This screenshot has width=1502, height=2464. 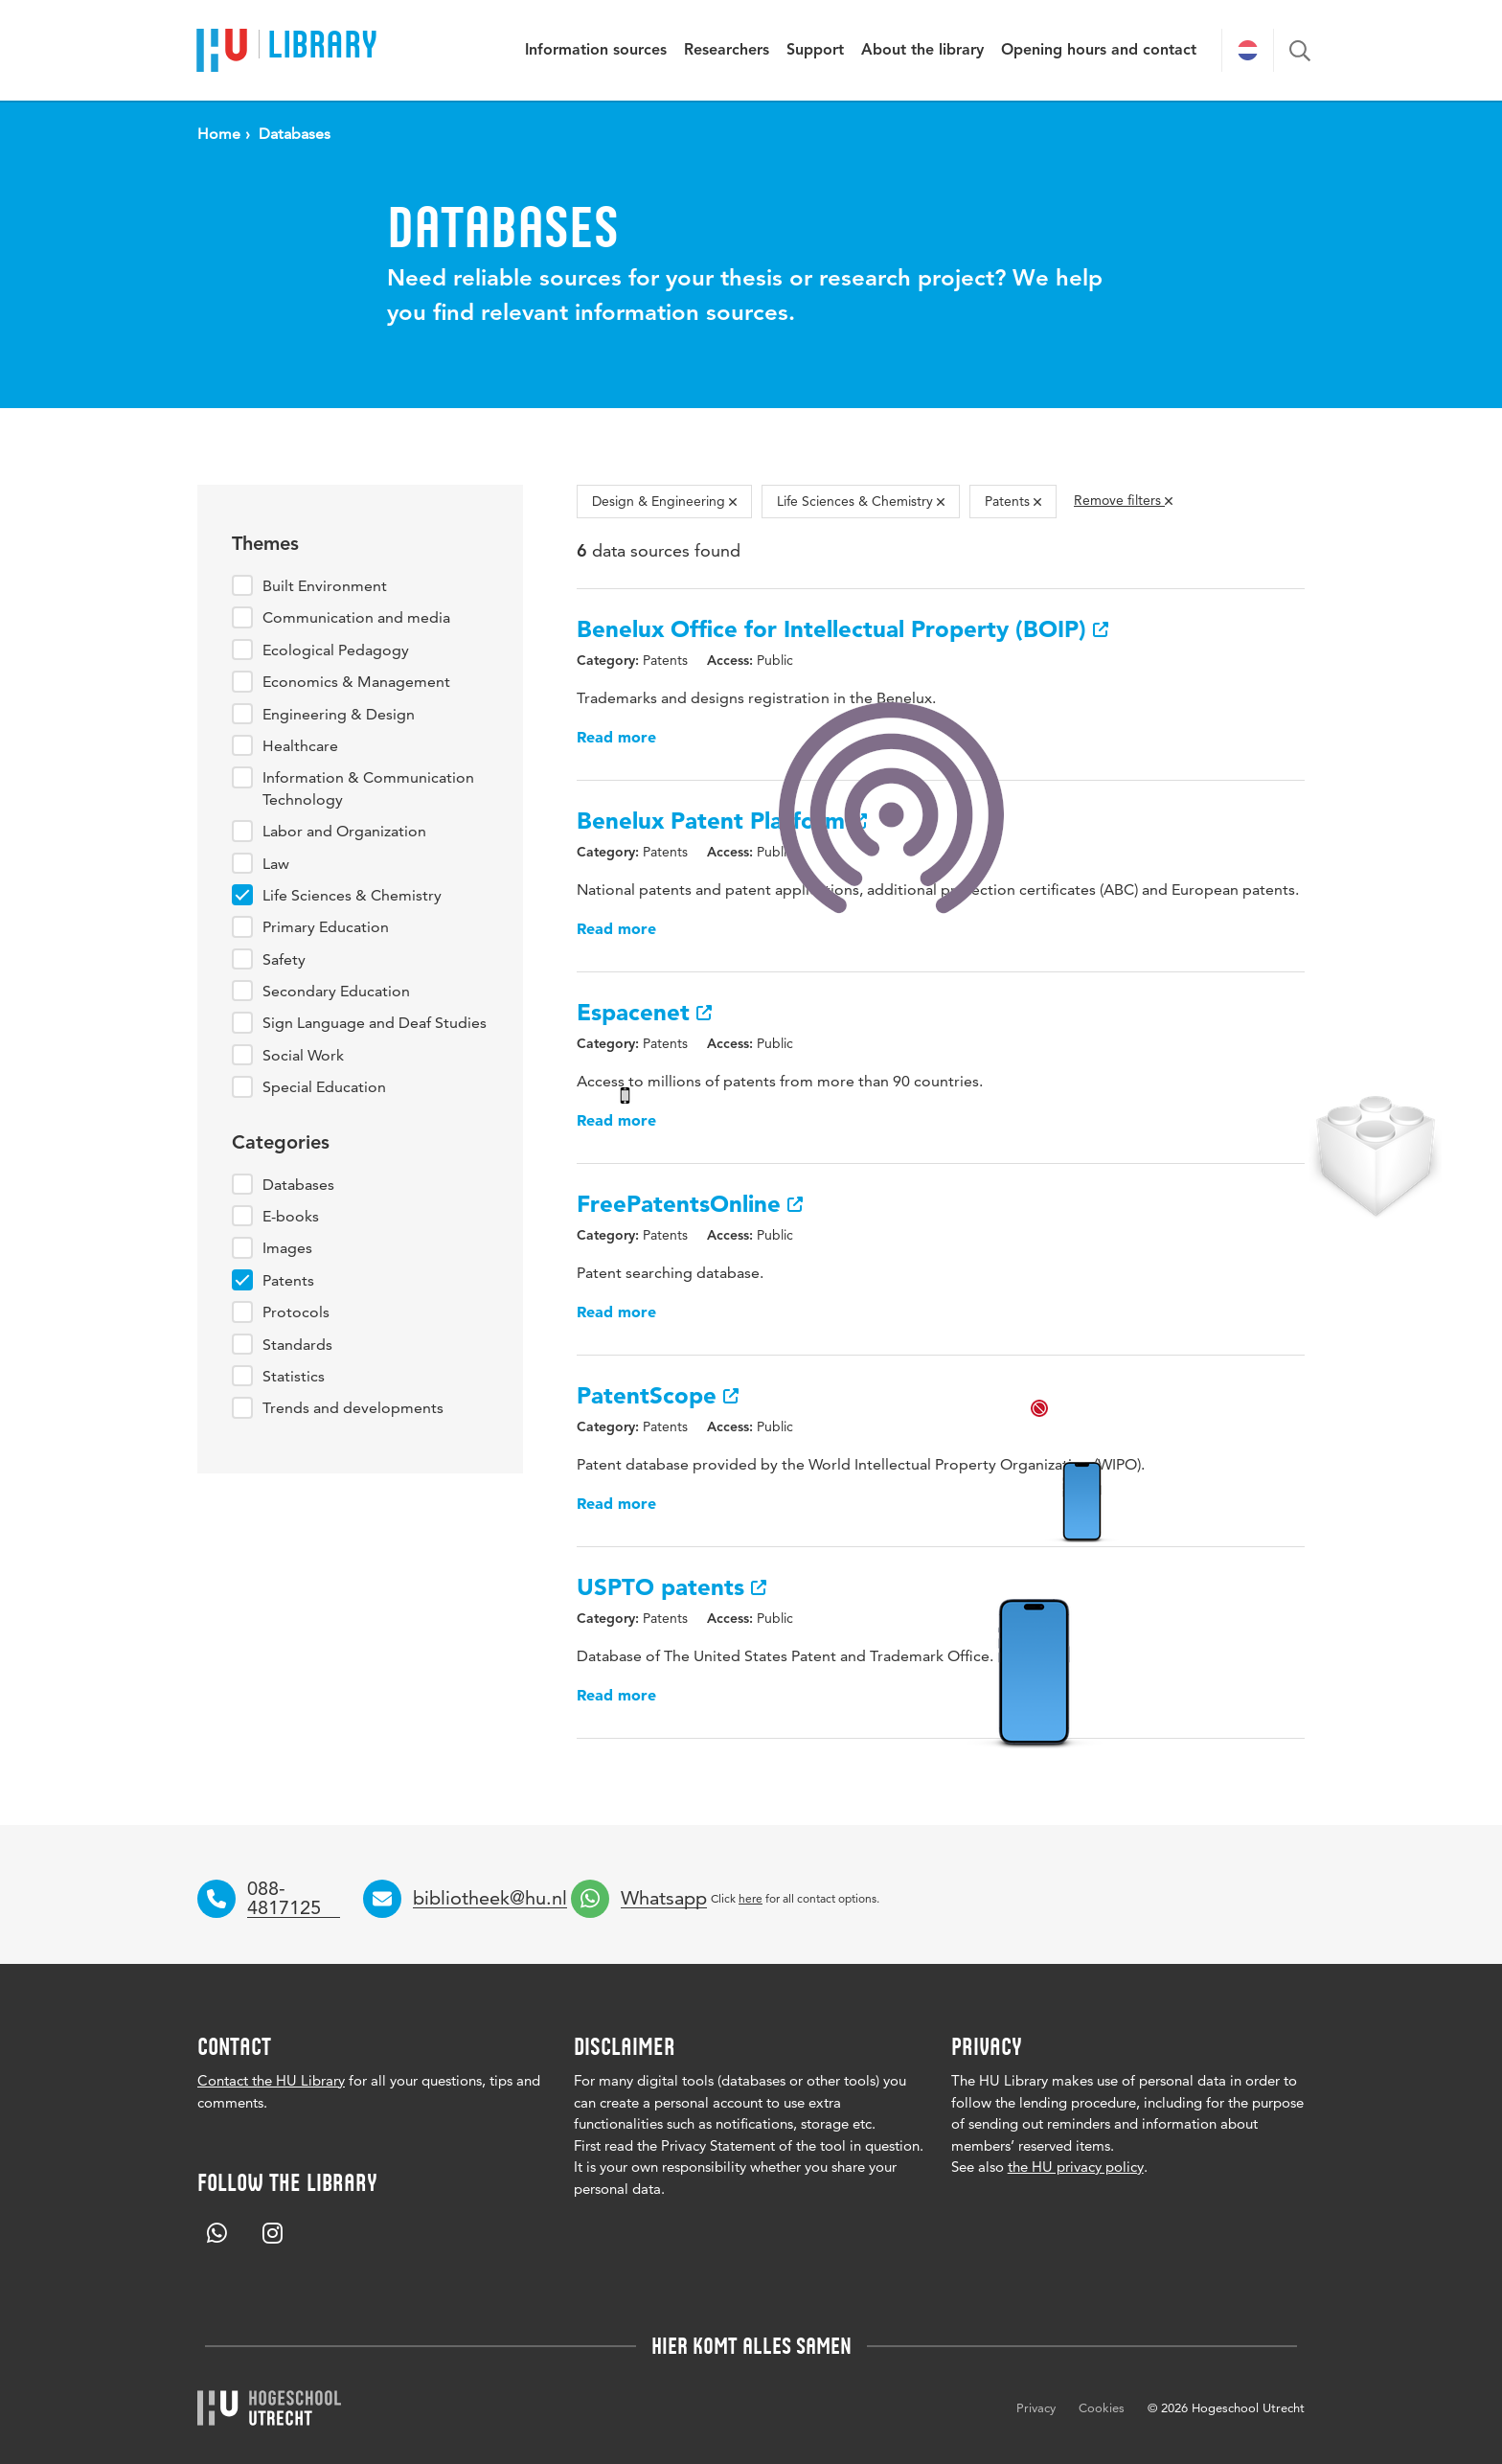 What do you see at coordinates (1375, 1156) in the screenshot?
I see `a quicklook plugin or generator component` at bounding box center [1375, 1156].